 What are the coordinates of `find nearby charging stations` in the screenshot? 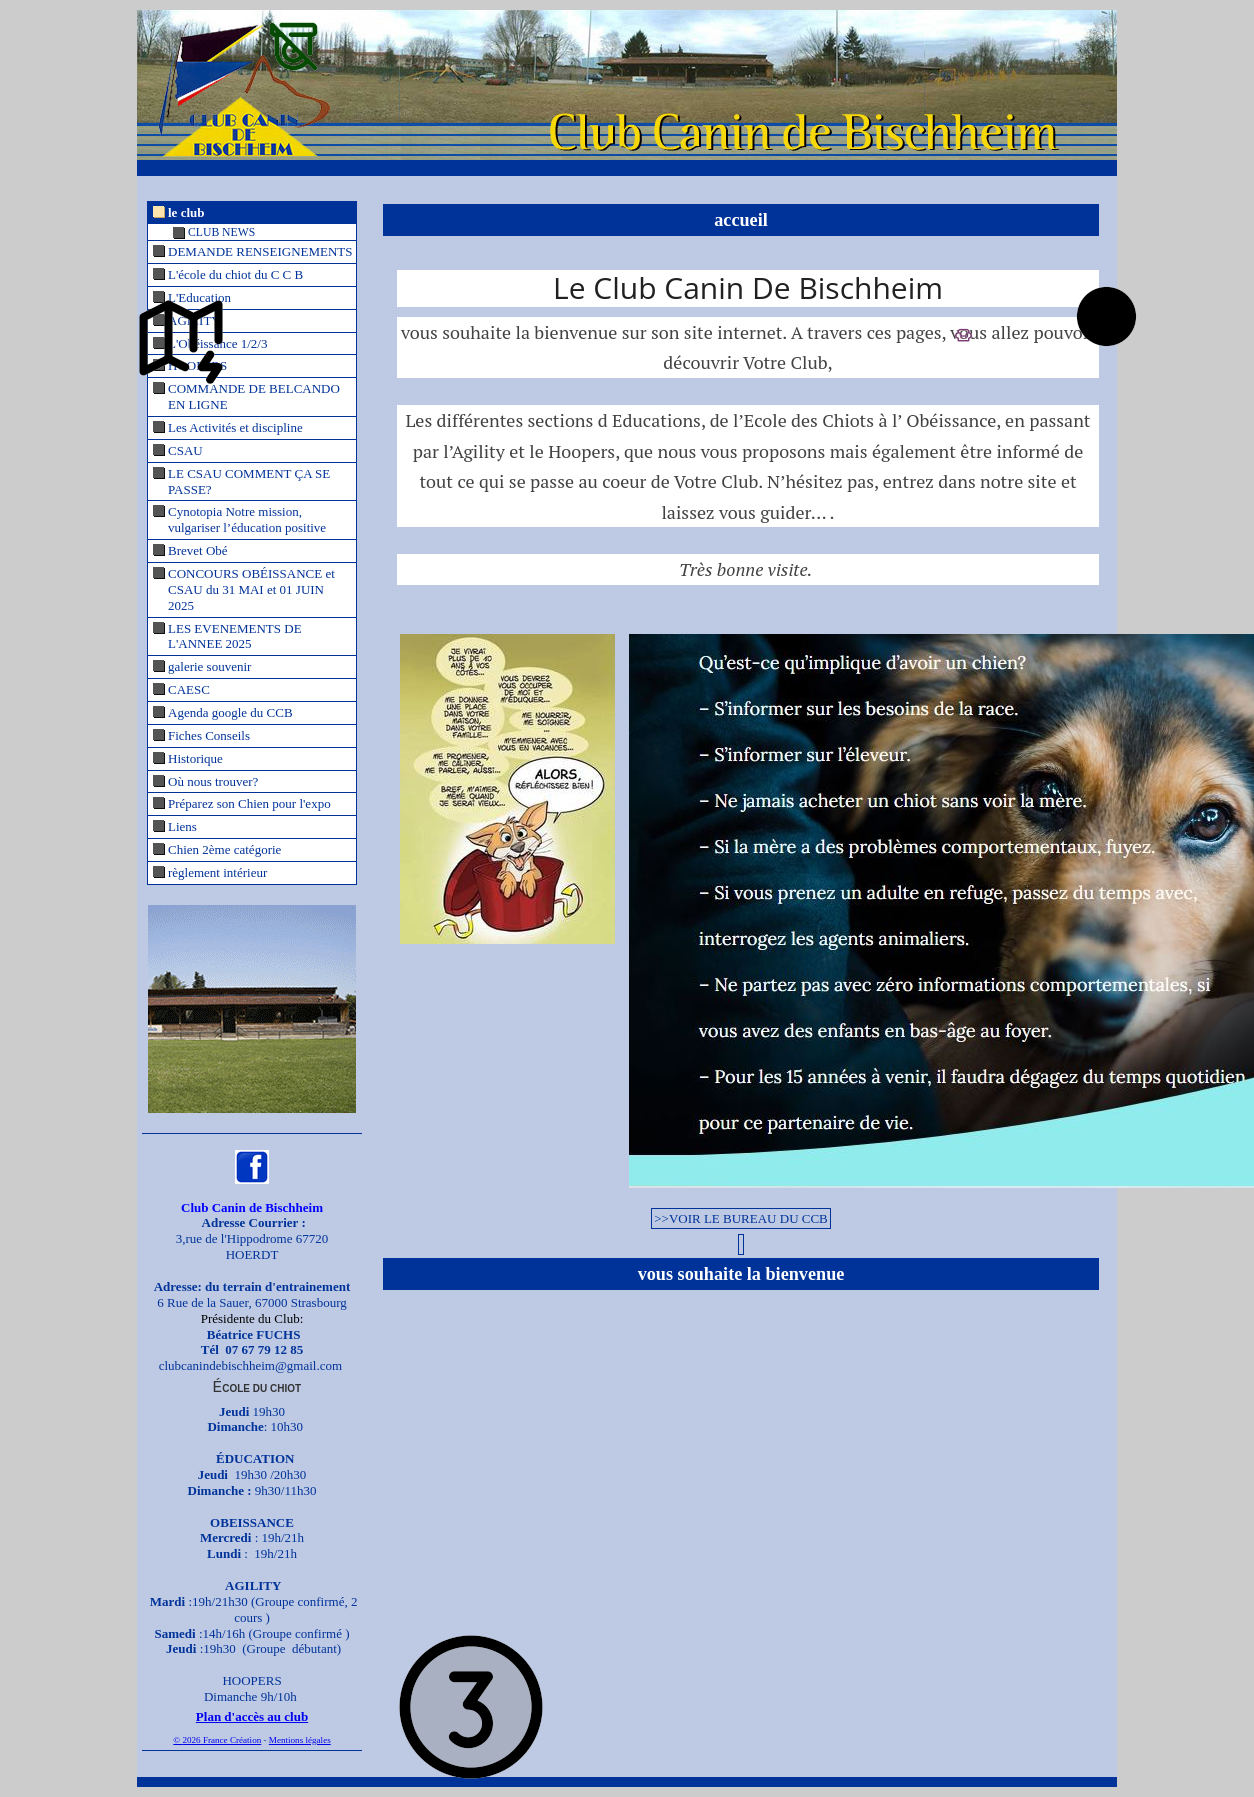 It's located at (181, 338).